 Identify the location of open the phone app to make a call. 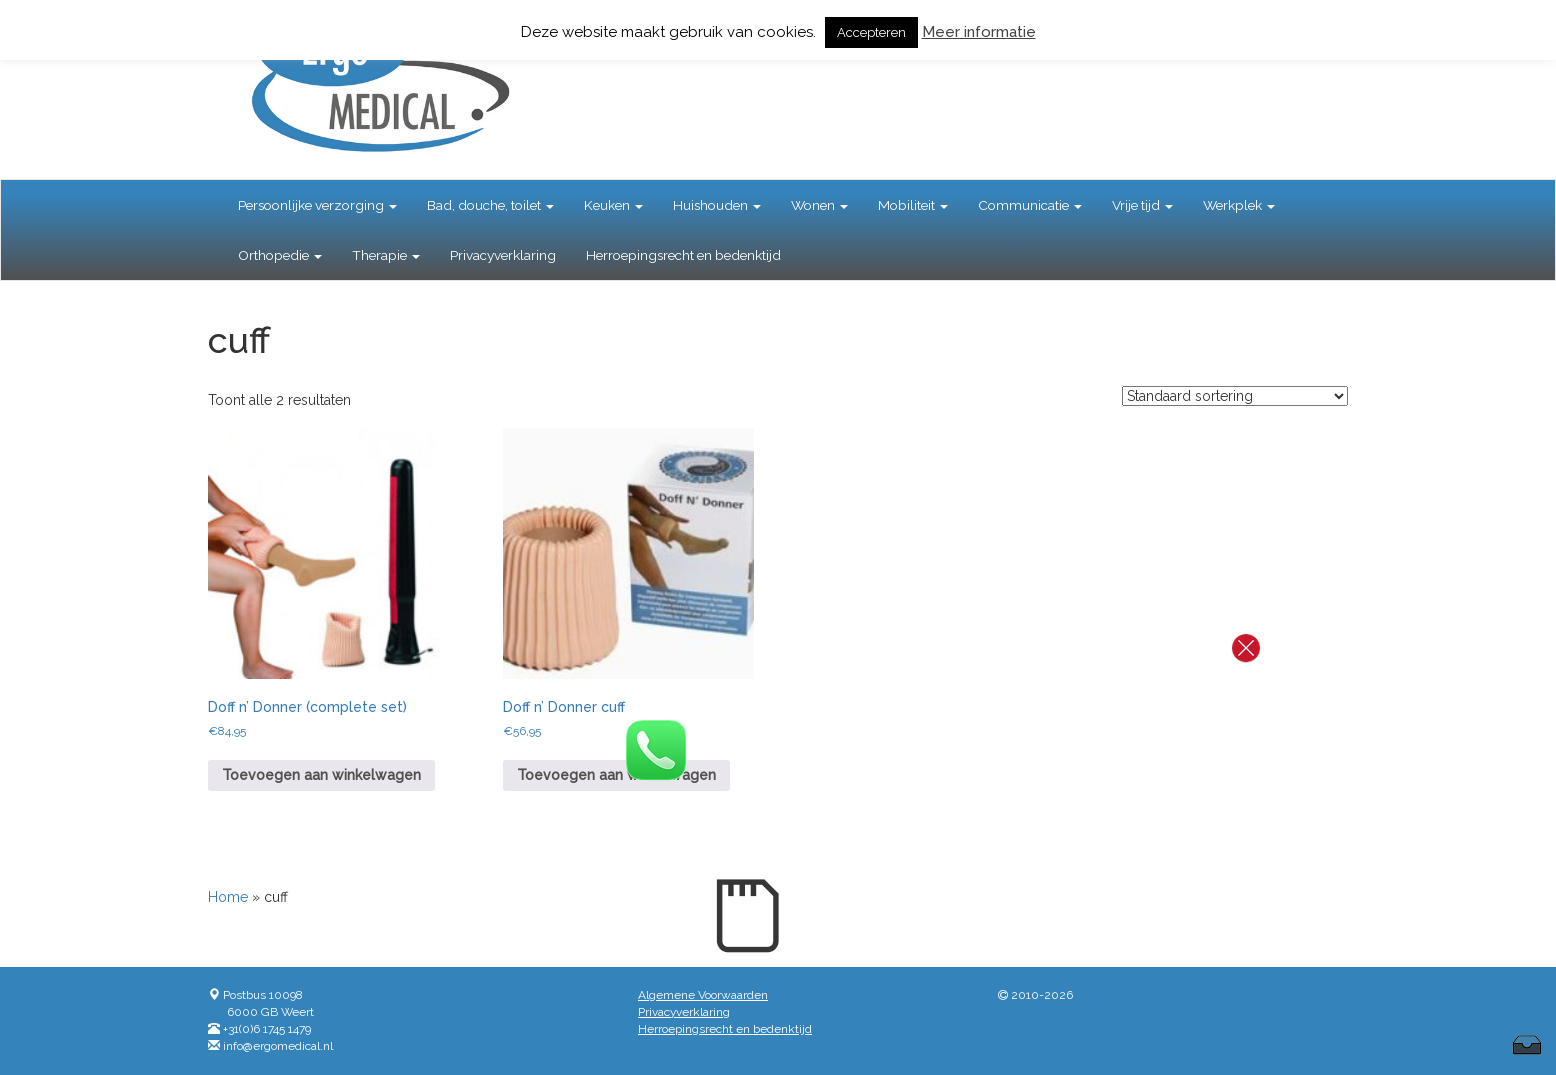
(656, 750).